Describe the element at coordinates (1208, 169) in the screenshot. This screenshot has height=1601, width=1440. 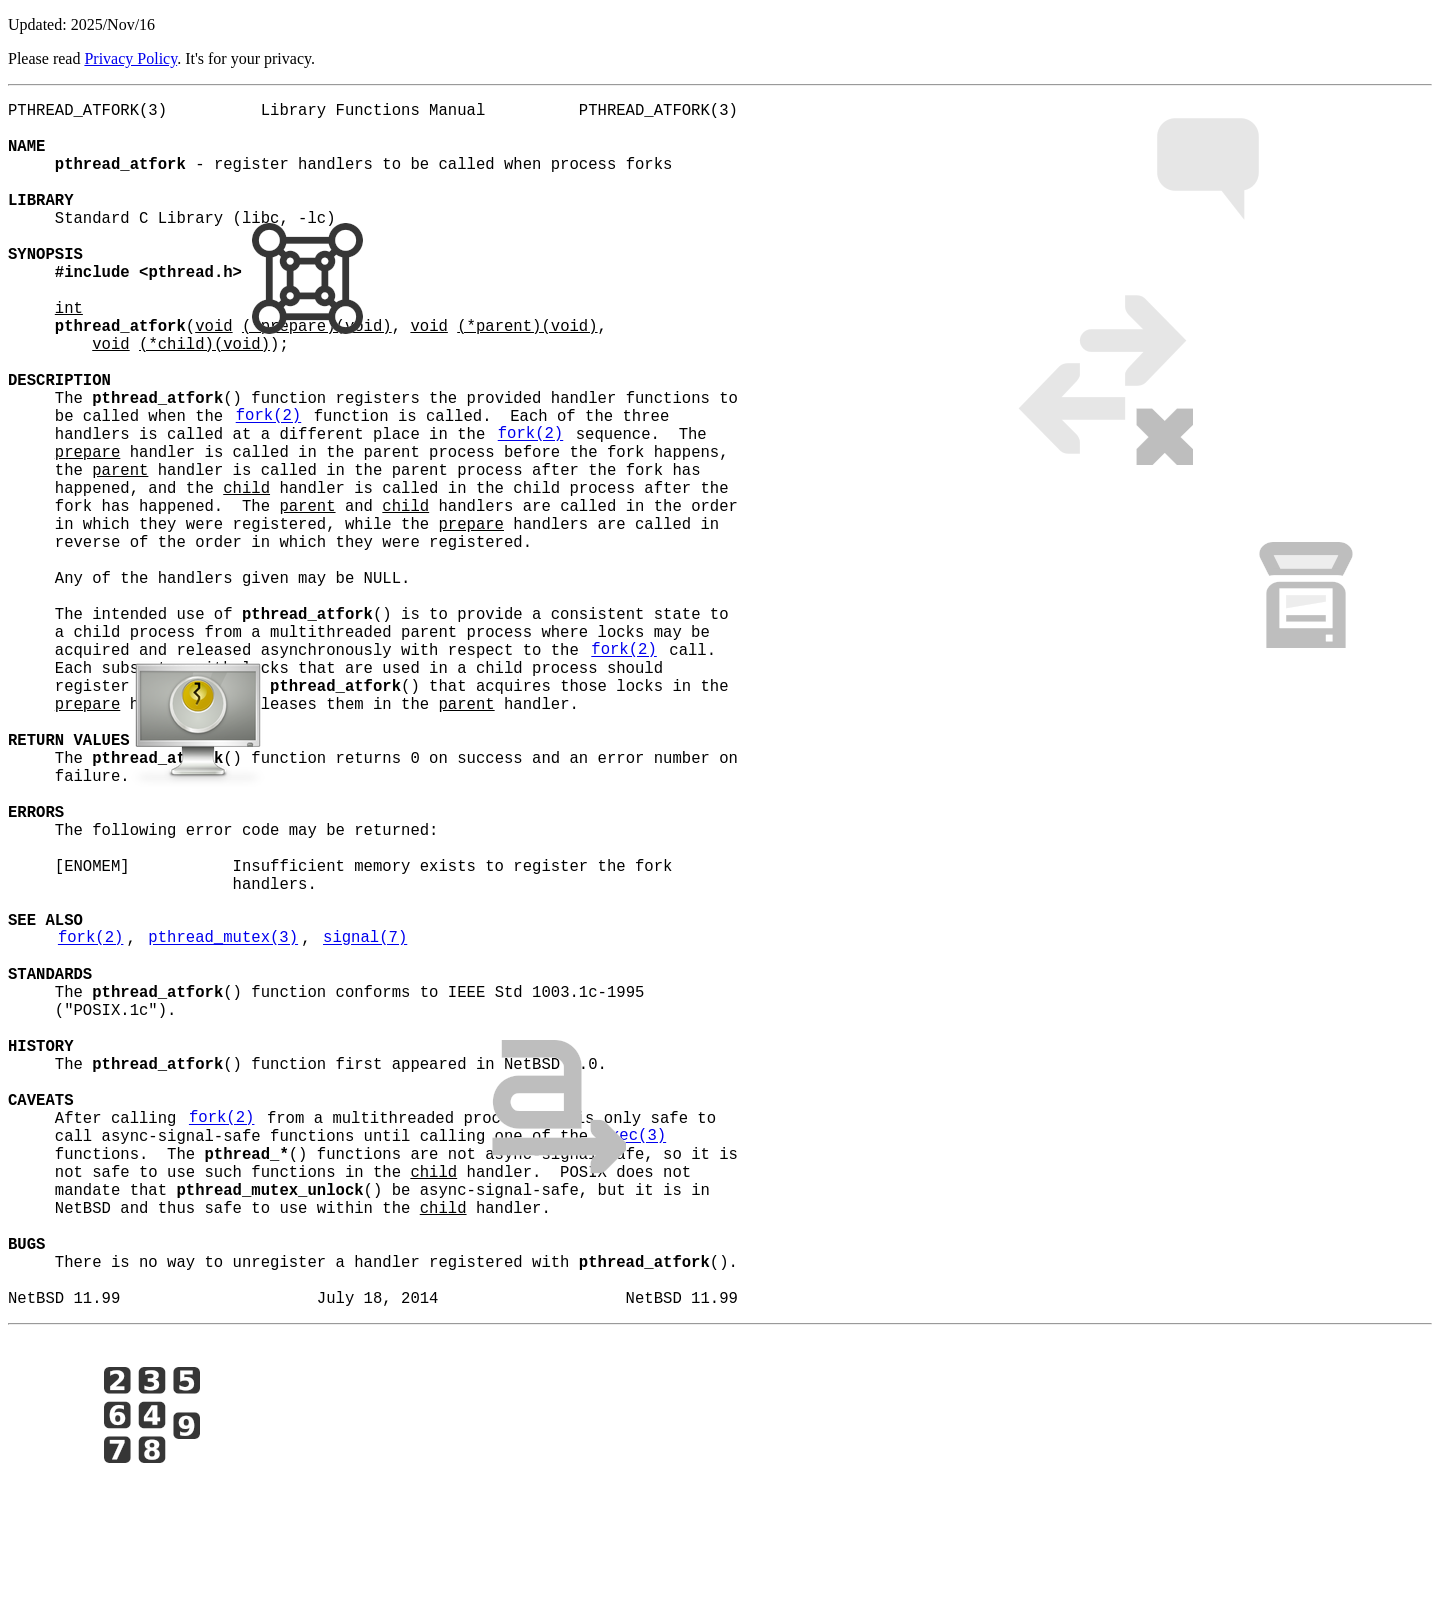
I see `indicates user is available to chat` at that location.